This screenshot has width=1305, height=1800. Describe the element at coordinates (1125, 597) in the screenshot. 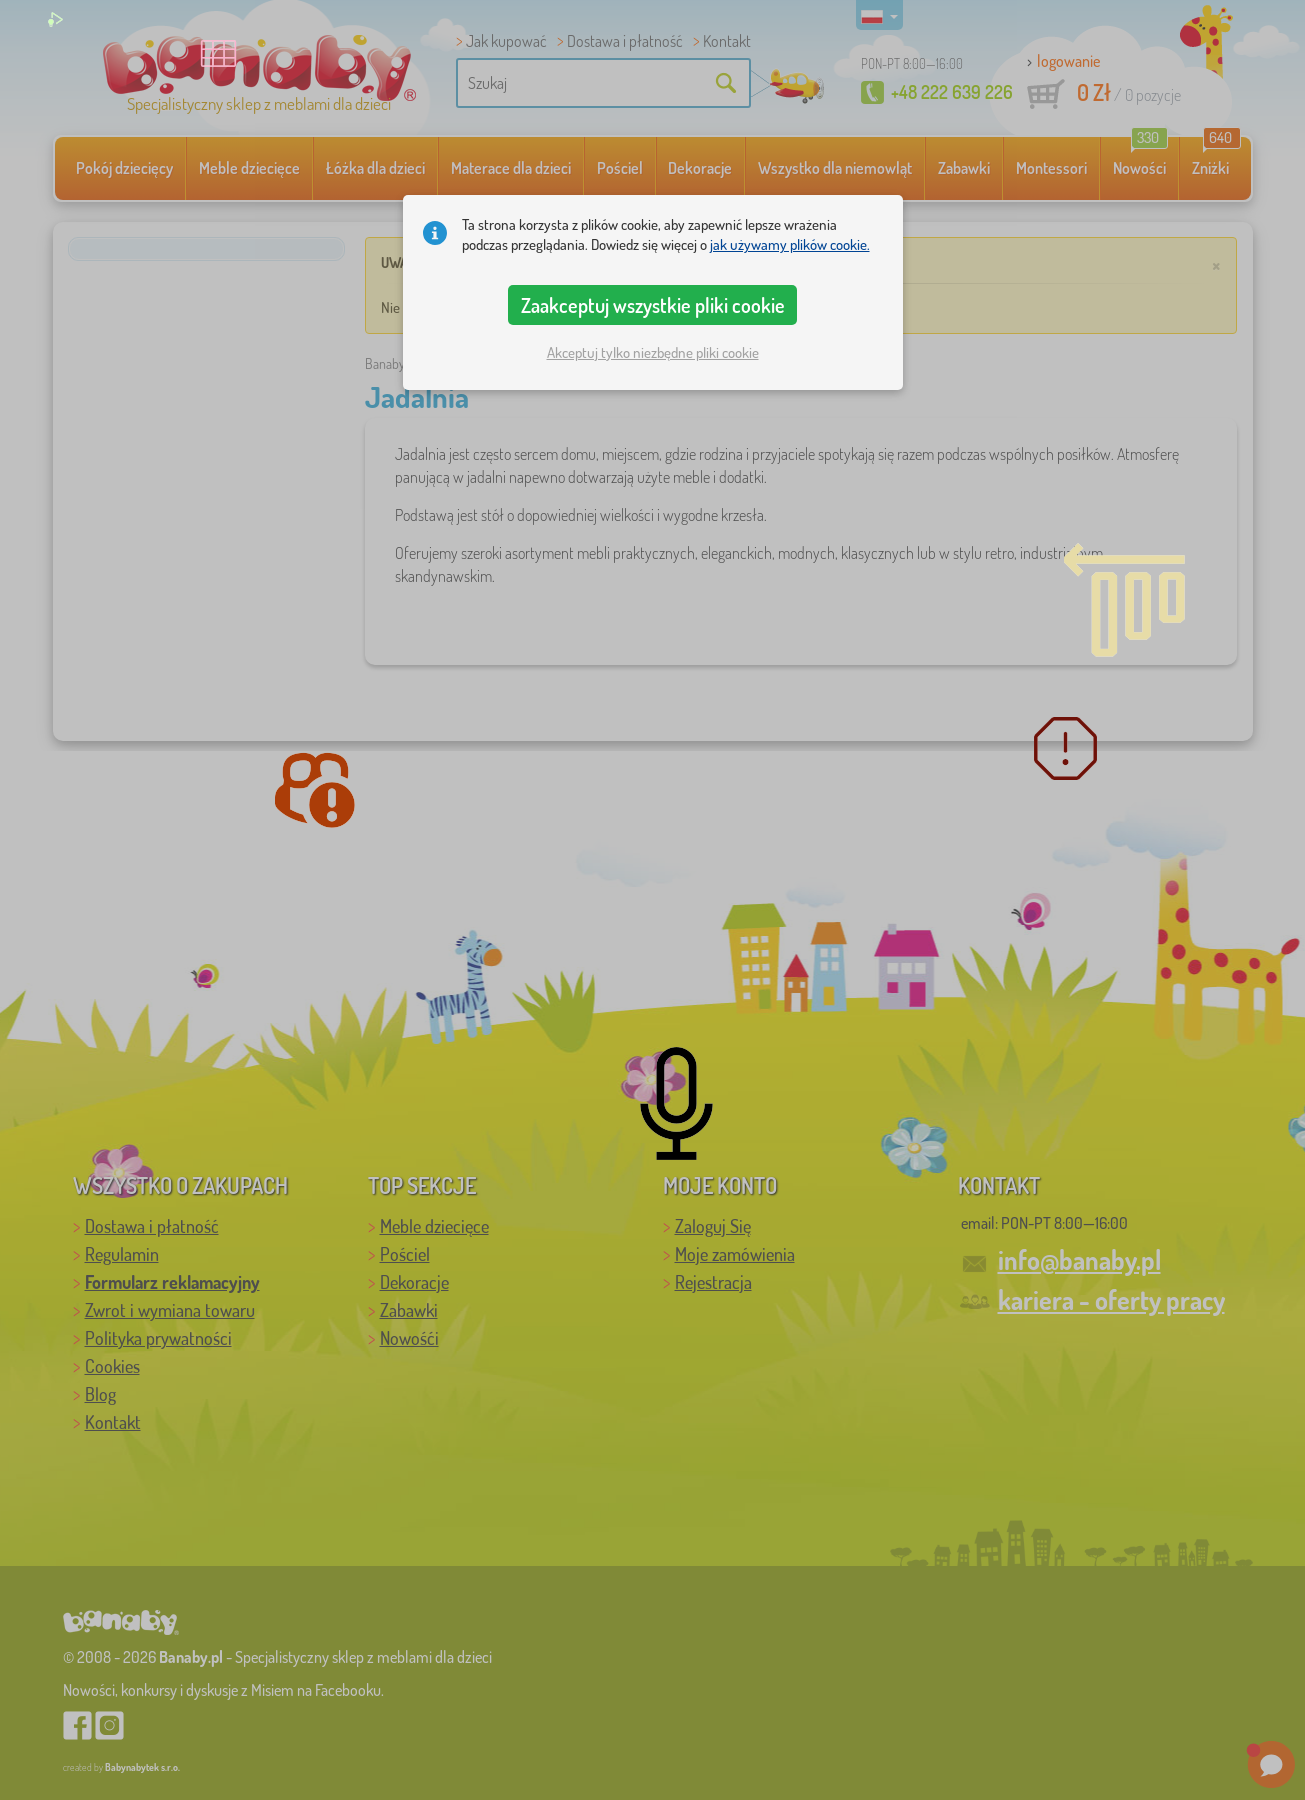

I see `view graph data from right to left` at that location.